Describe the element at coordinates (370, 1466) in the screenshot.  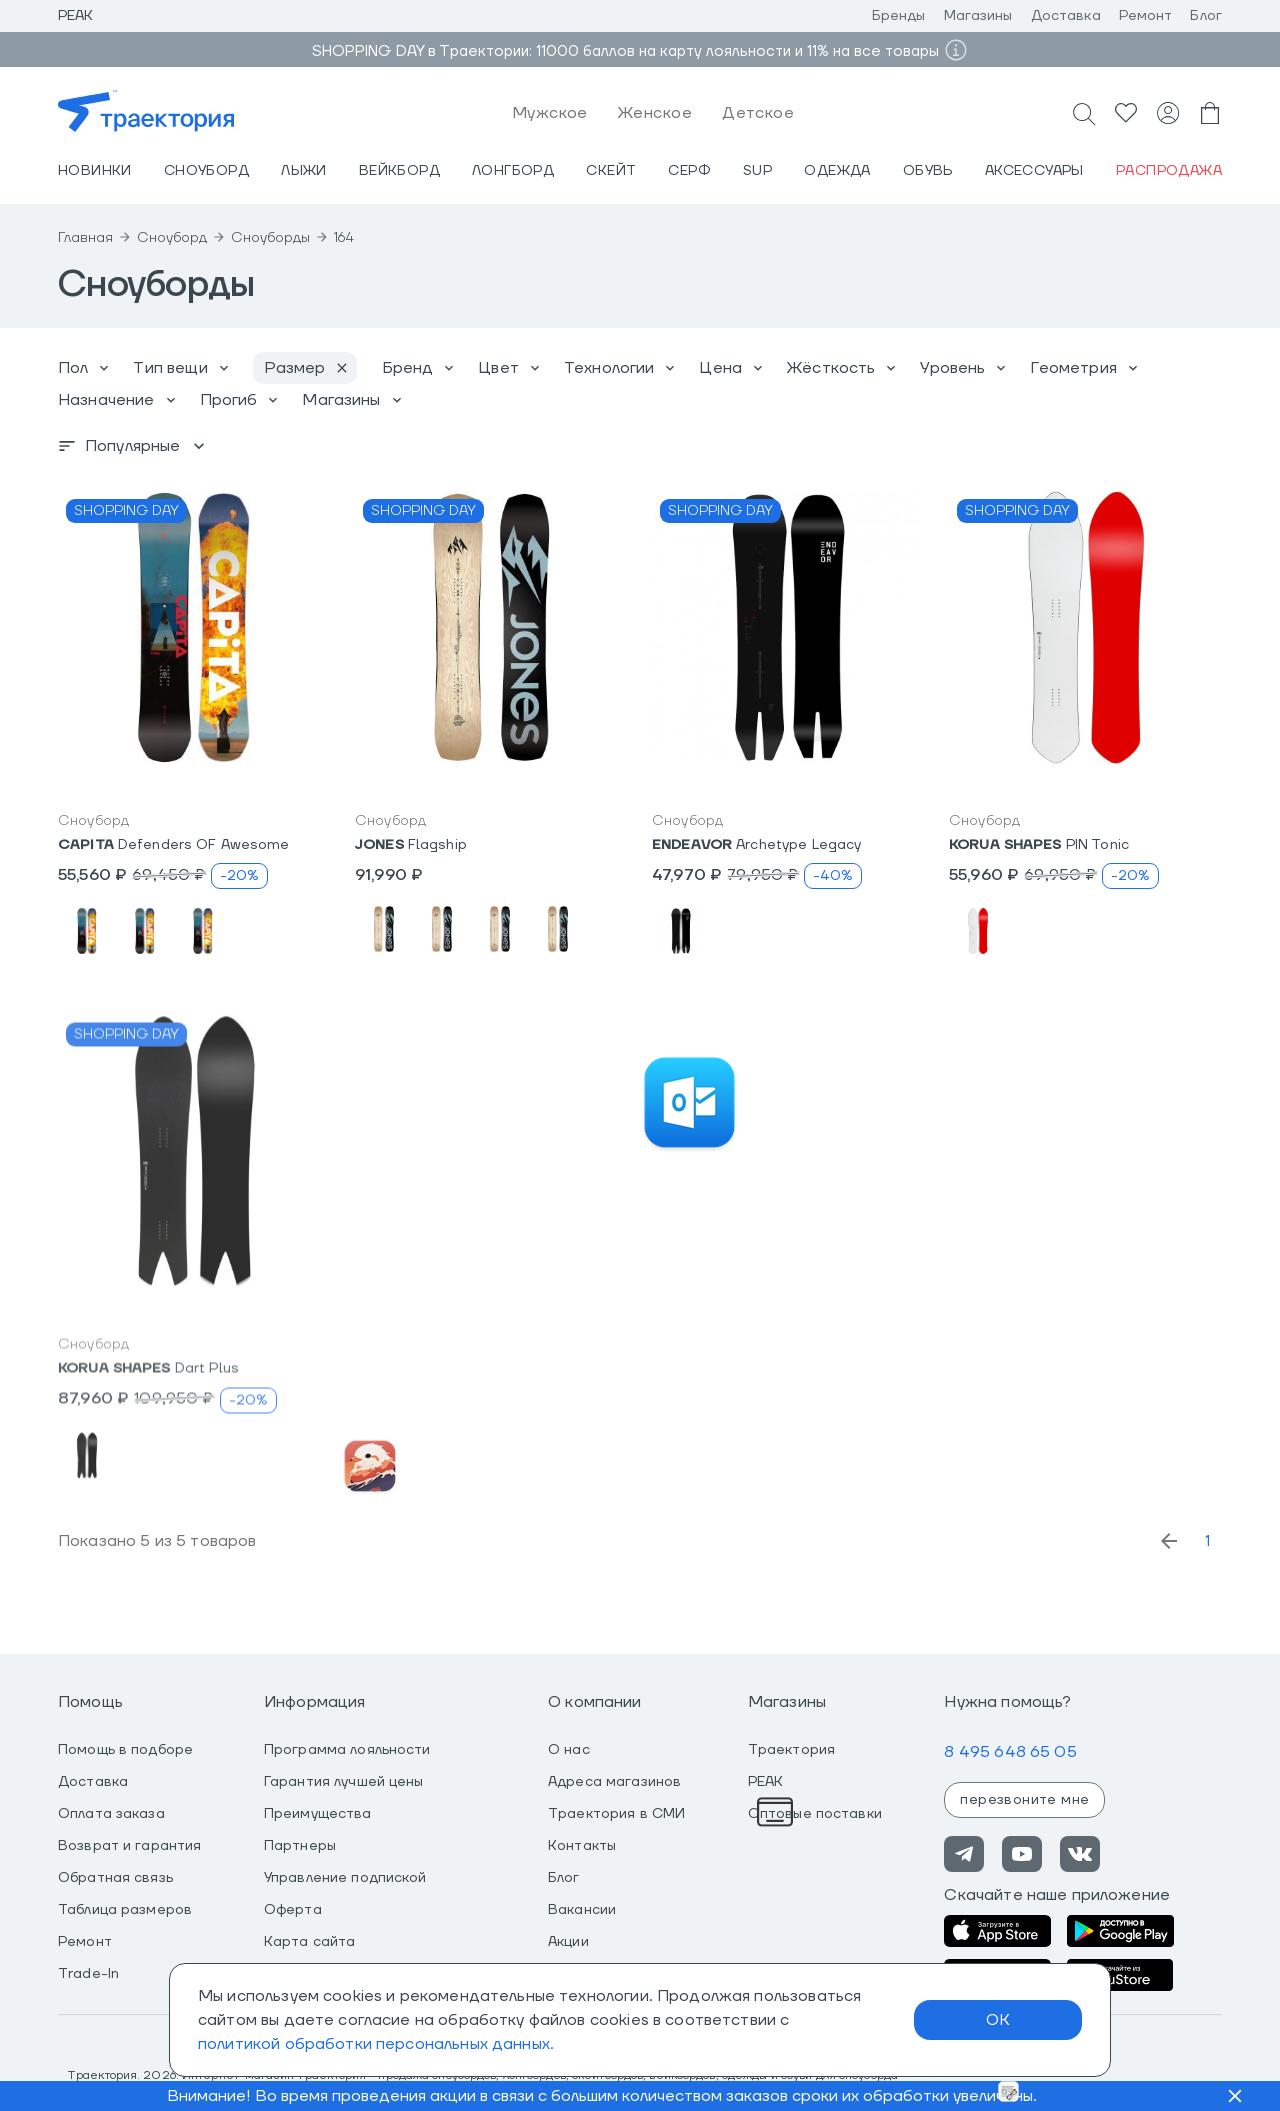
I see `open halloy IRC client` at that location.